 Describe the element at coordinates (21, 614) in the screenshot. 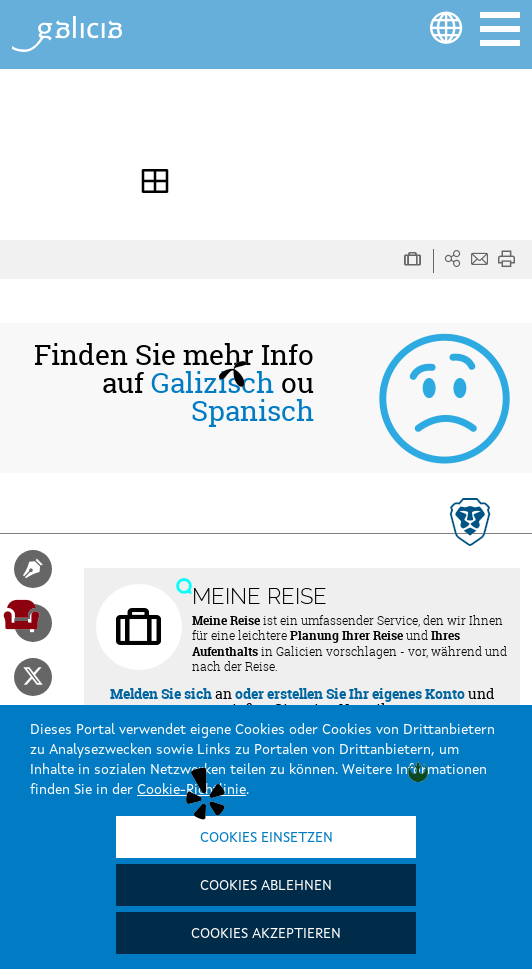

I see `browse furniture or home decor items` at that location.